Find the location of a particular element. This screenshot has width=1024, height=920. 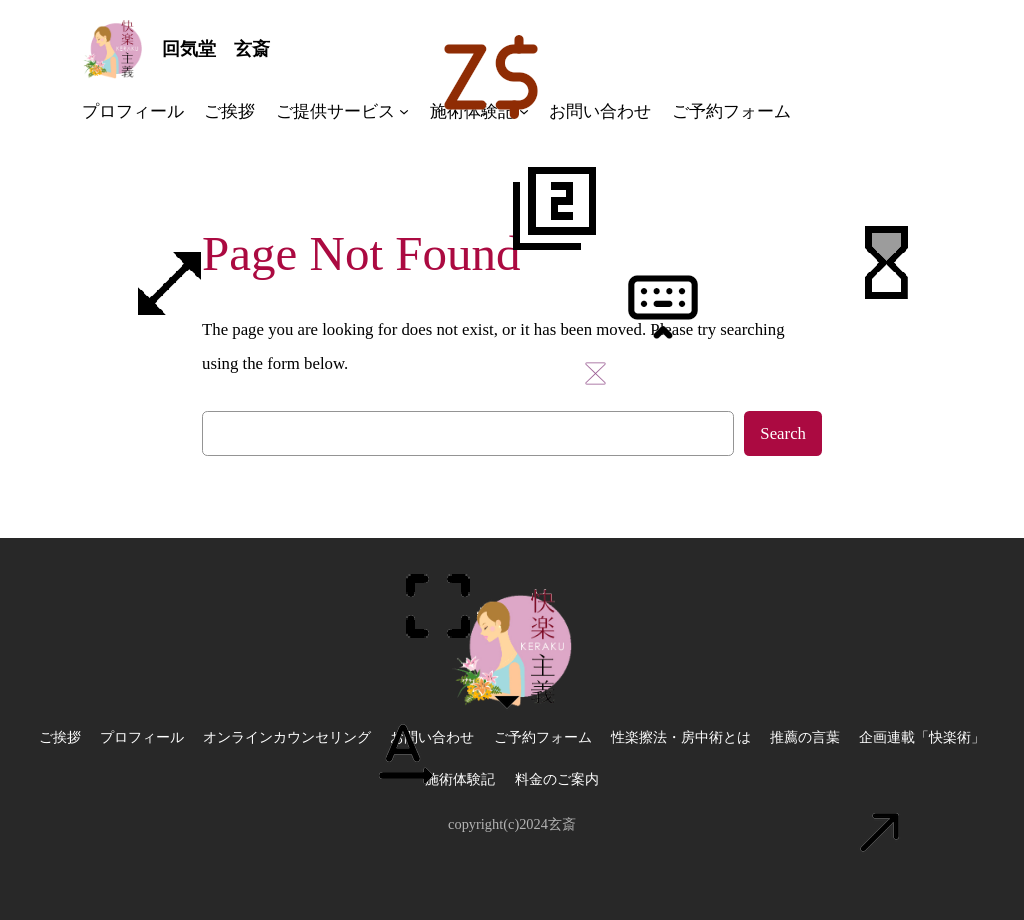

set text to horizontal orientation is located at coordinates (403, 755).